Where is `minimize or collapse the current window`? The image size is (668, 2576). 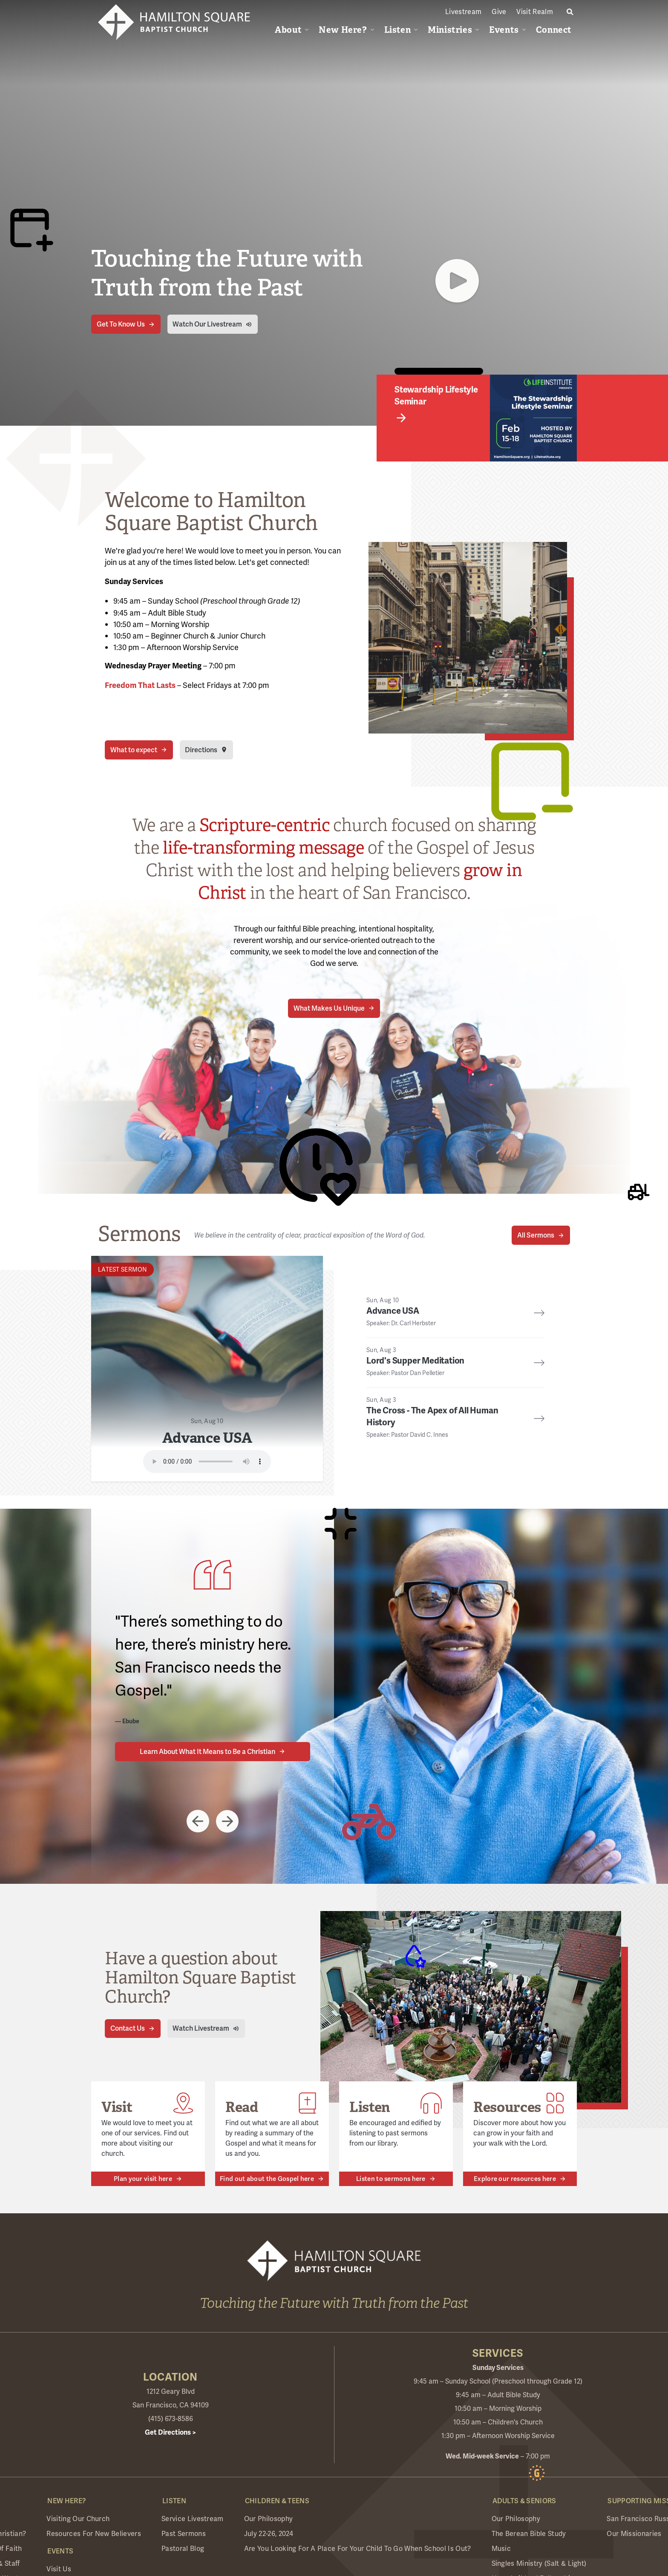 minimize or collapse the current window is located at coordinates (340, 1524).